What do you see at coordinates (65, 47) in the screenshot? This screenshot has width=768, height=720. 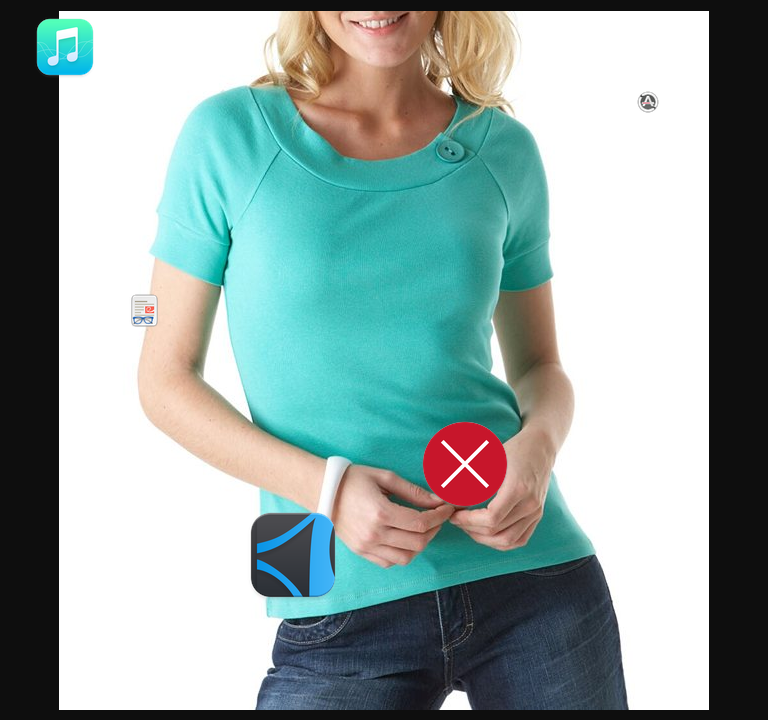 I see `open elisa music player` at bounding box center [65, 47].